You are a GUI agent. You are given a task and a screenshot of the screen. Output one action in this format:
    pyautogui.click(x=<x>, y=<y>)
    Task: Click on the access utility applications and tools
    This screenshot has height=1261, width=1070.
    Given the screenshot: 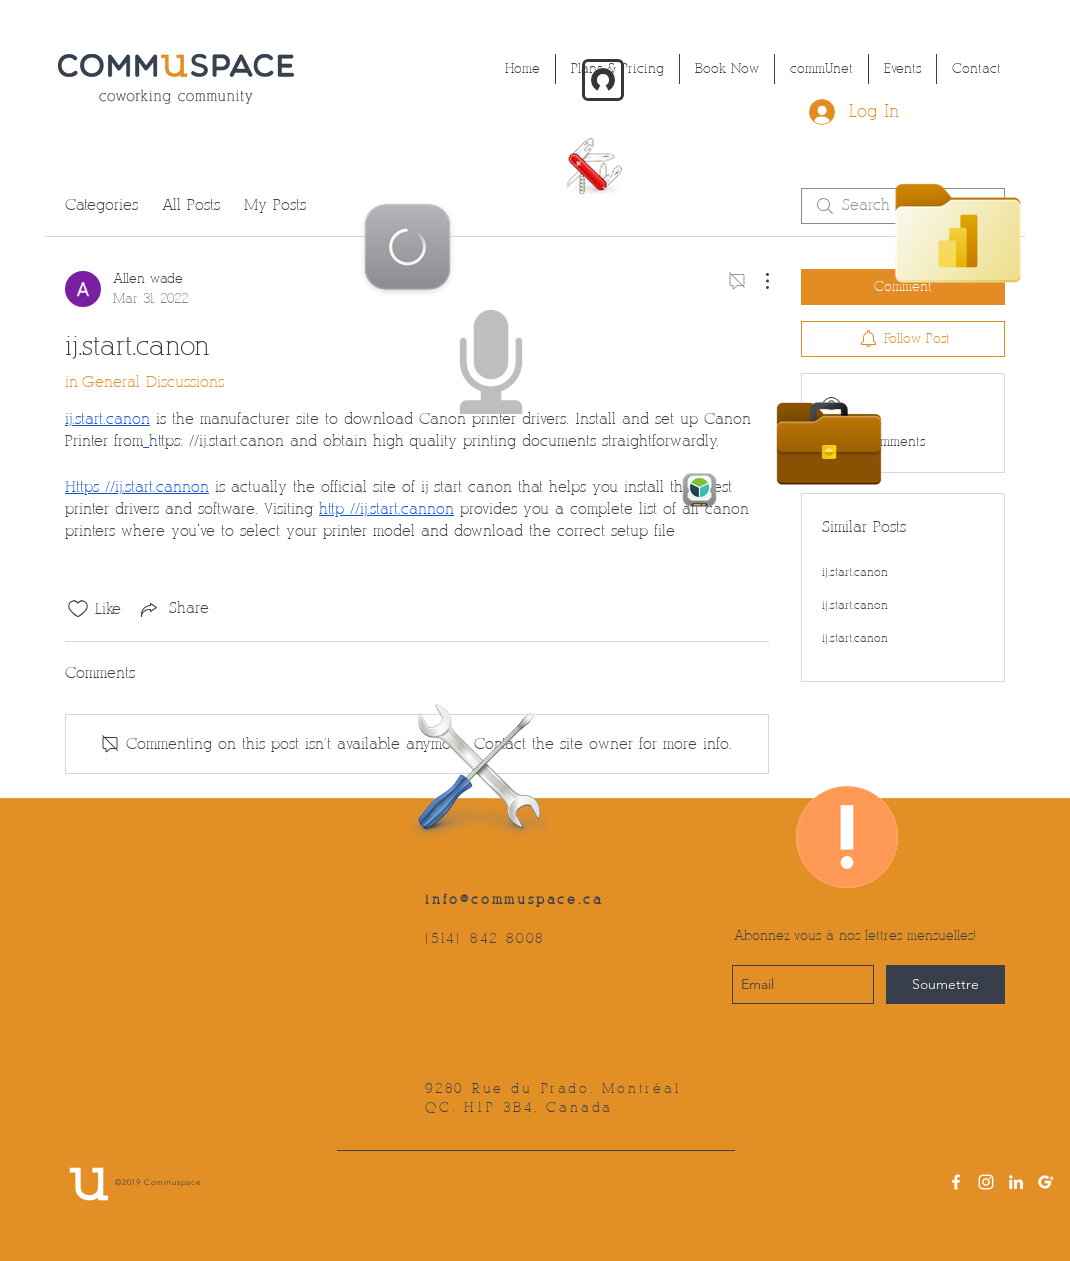 What is the action you would take?
    pyautogui.click(x=593, y=166)
    